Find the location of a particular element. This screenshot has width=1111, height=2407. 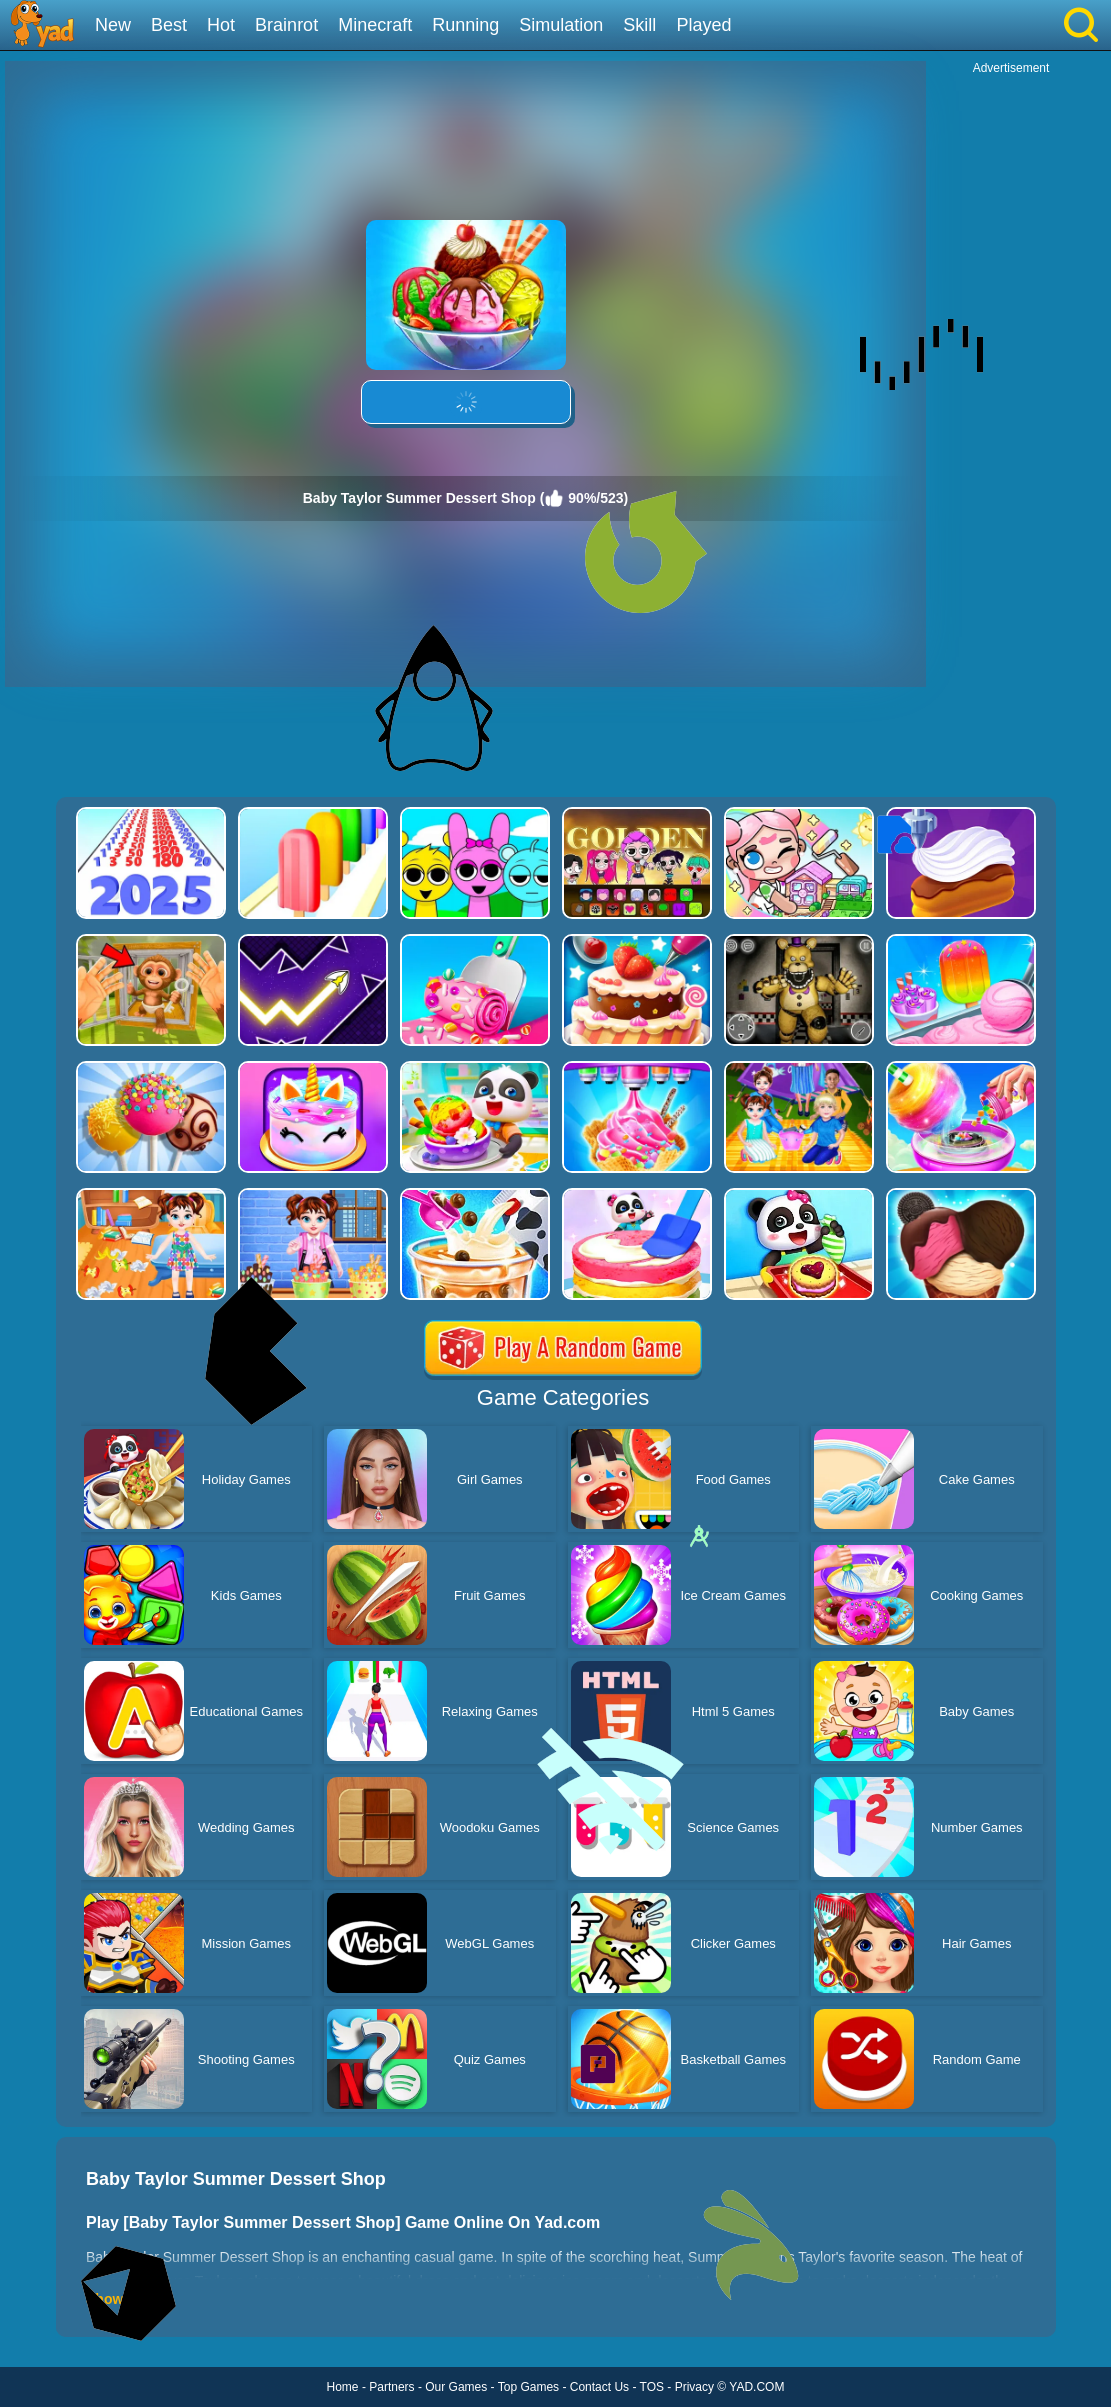

keploy brand logo is located at coordinates (751, 2245).